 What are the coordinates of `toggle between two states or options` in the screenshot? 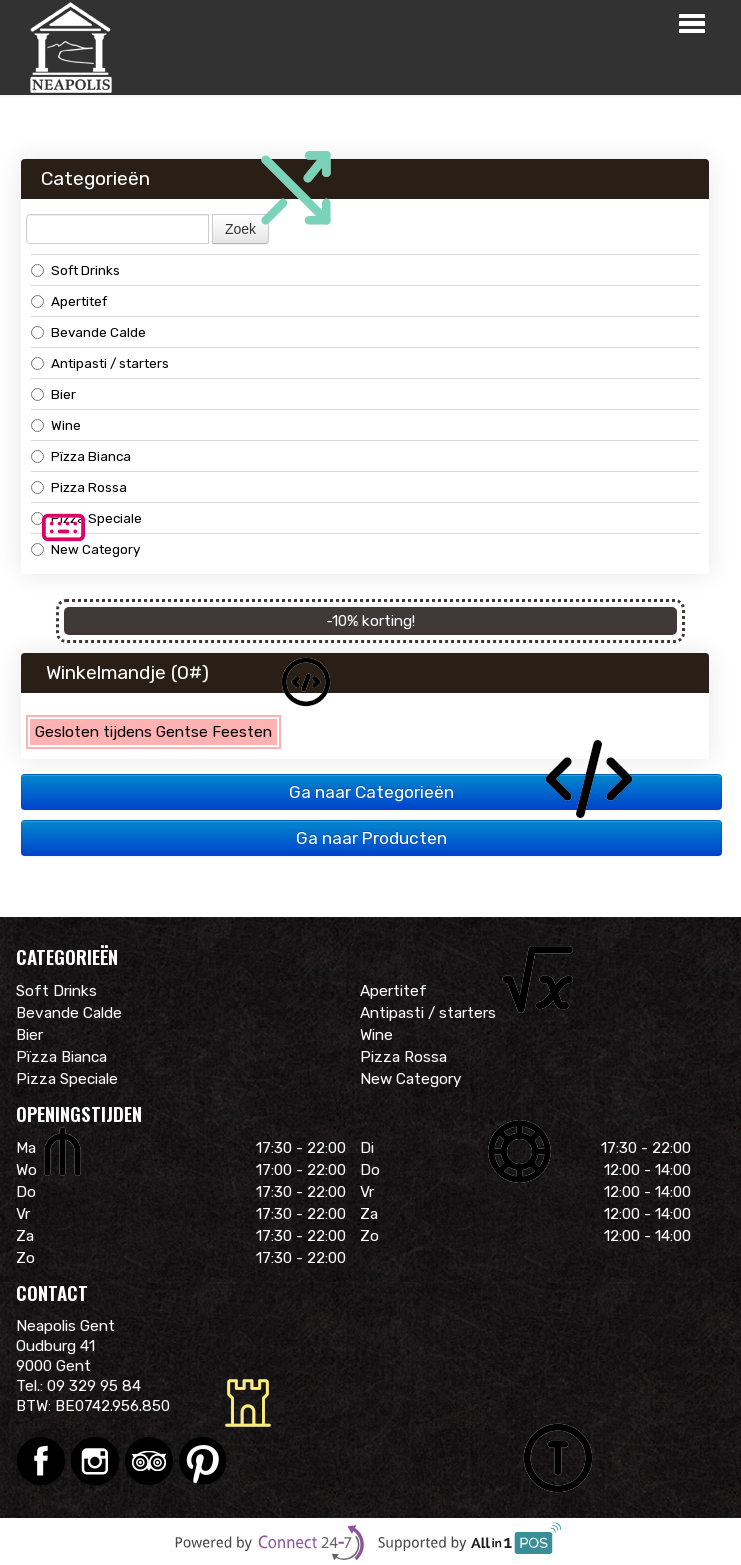 It's located at (296, 190).